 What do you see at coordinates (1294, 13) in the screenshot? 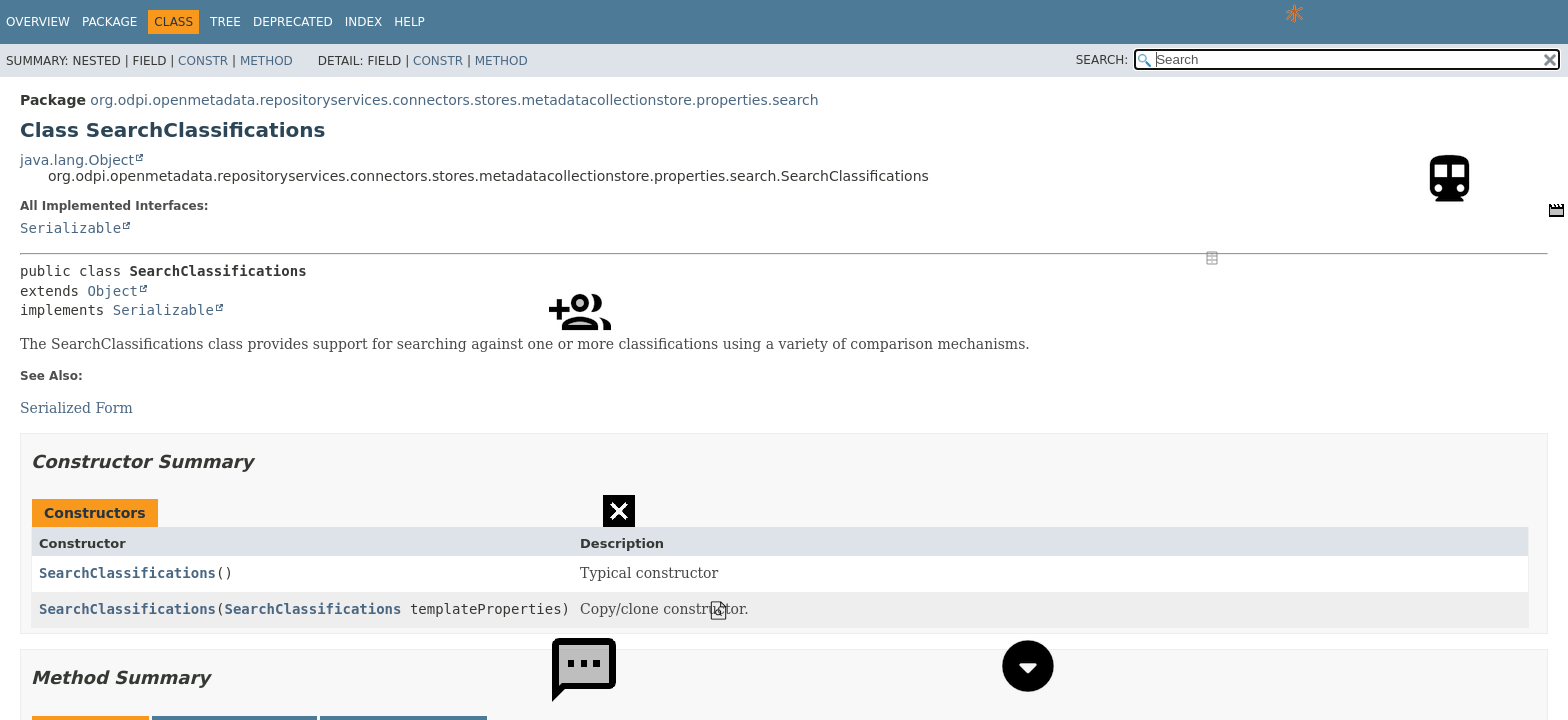
I see `access confucianism or chinese philosophy content` at bounding box center [1294, 13].